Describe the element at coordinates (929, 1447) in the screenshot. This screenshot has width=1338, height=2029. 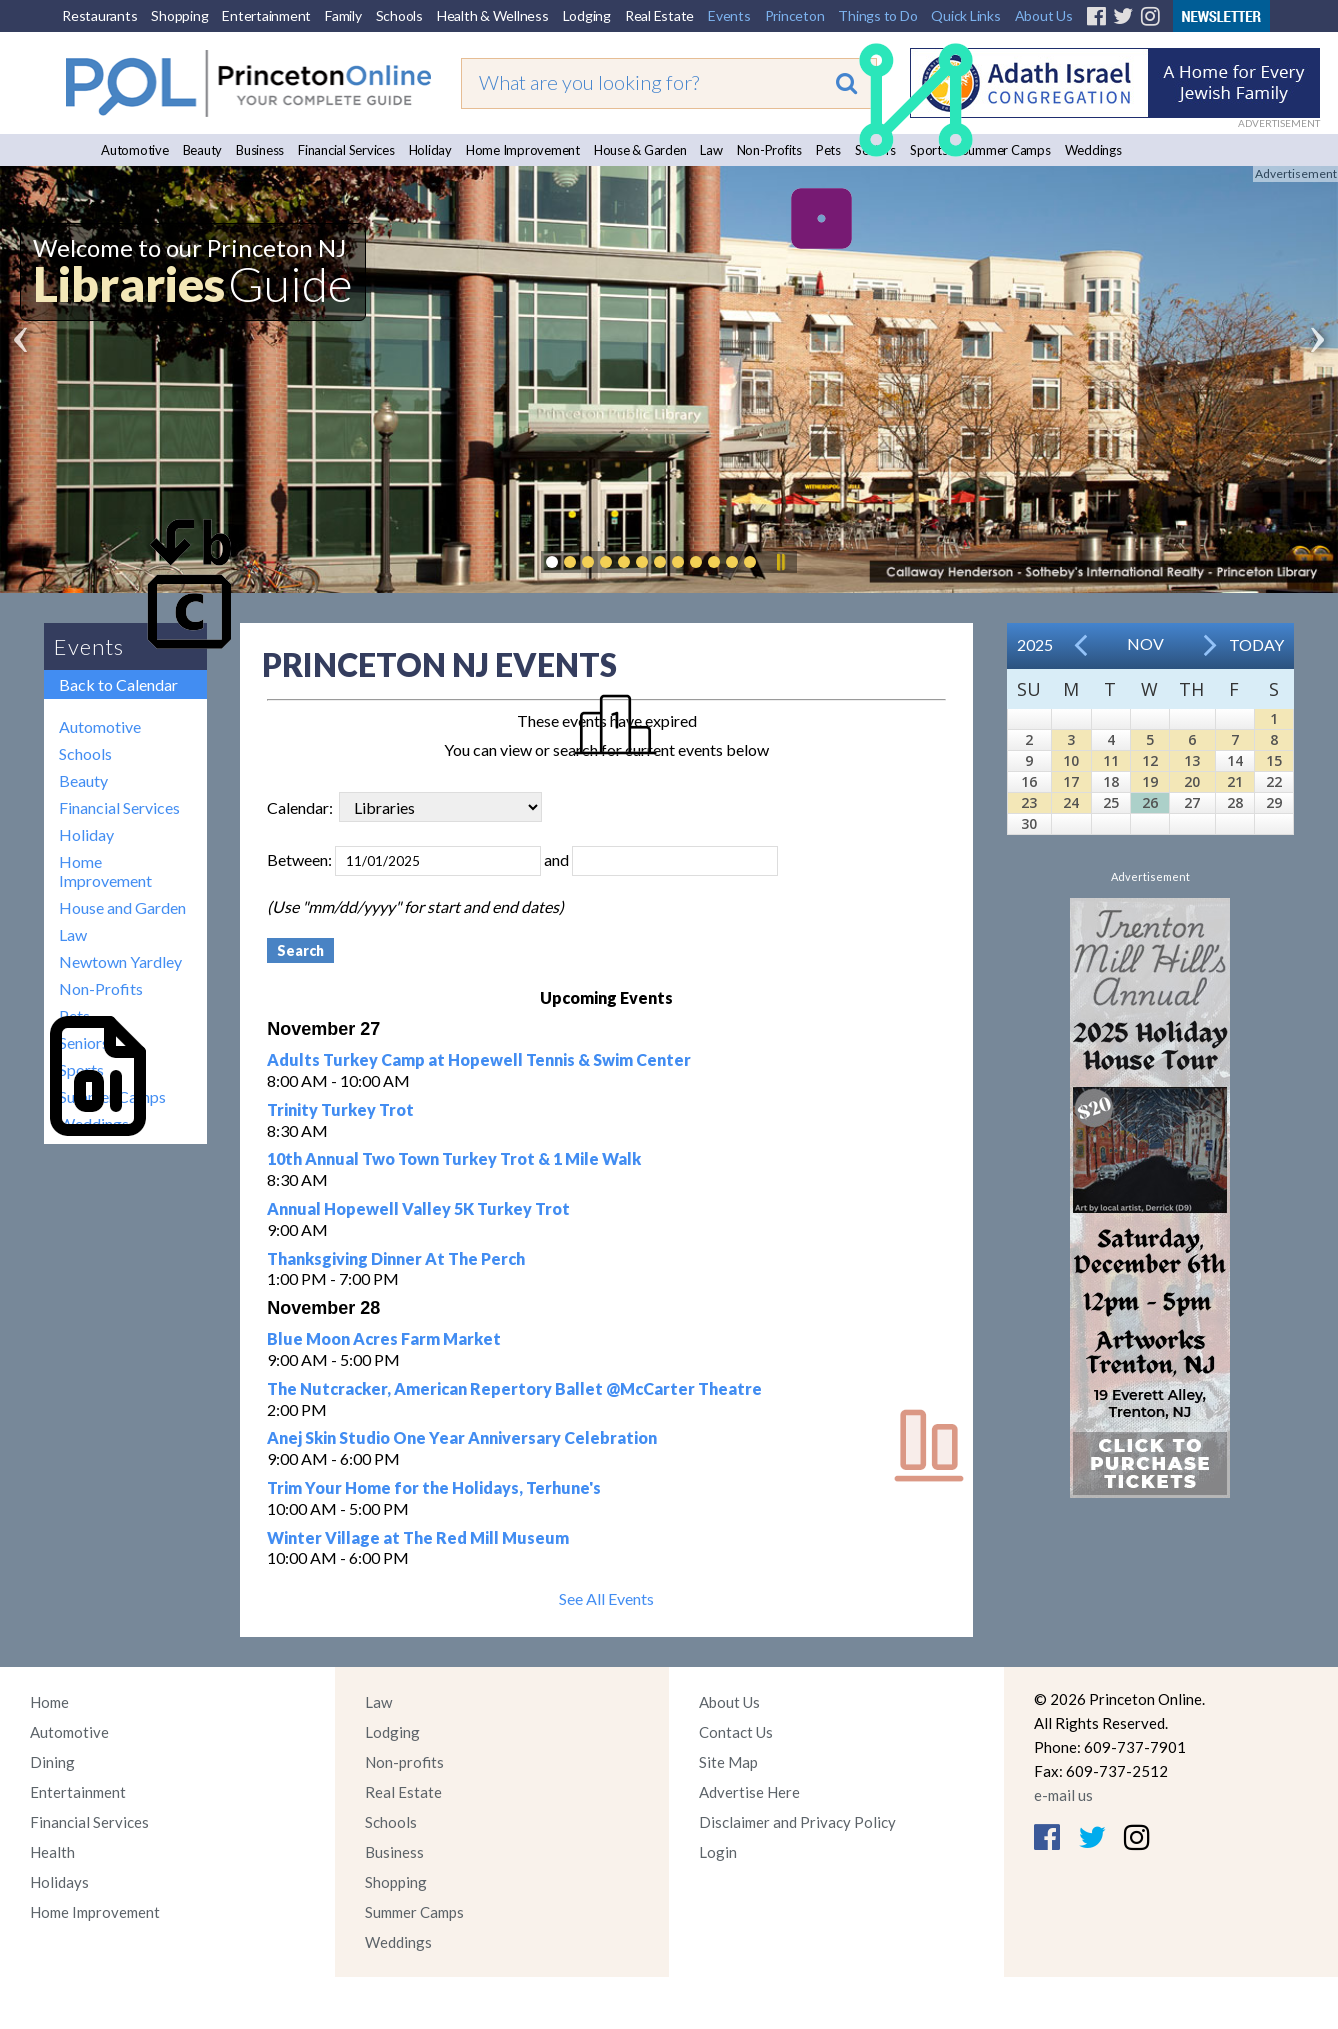
I see `align objects to the bottom edge` at that location.